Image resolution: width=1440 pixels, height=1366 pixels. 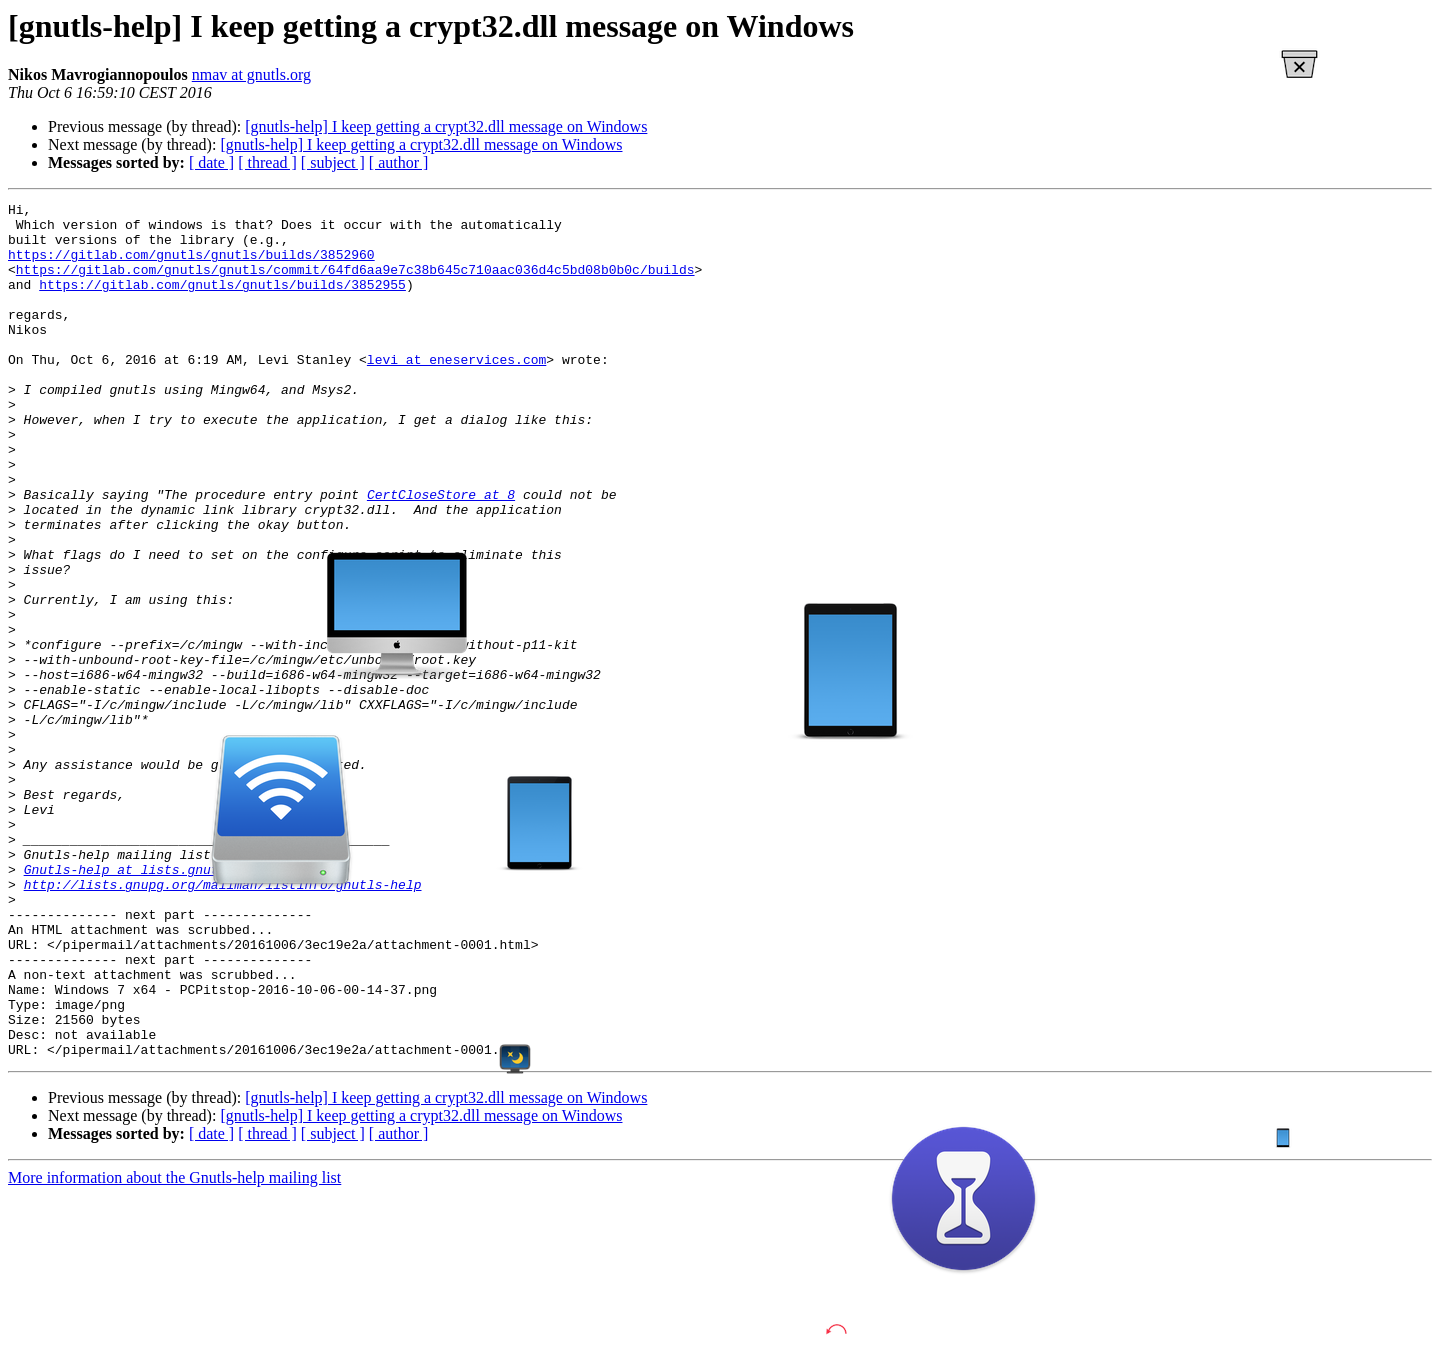 I want to click on access wireless network storage, so click(x=281, y=813).